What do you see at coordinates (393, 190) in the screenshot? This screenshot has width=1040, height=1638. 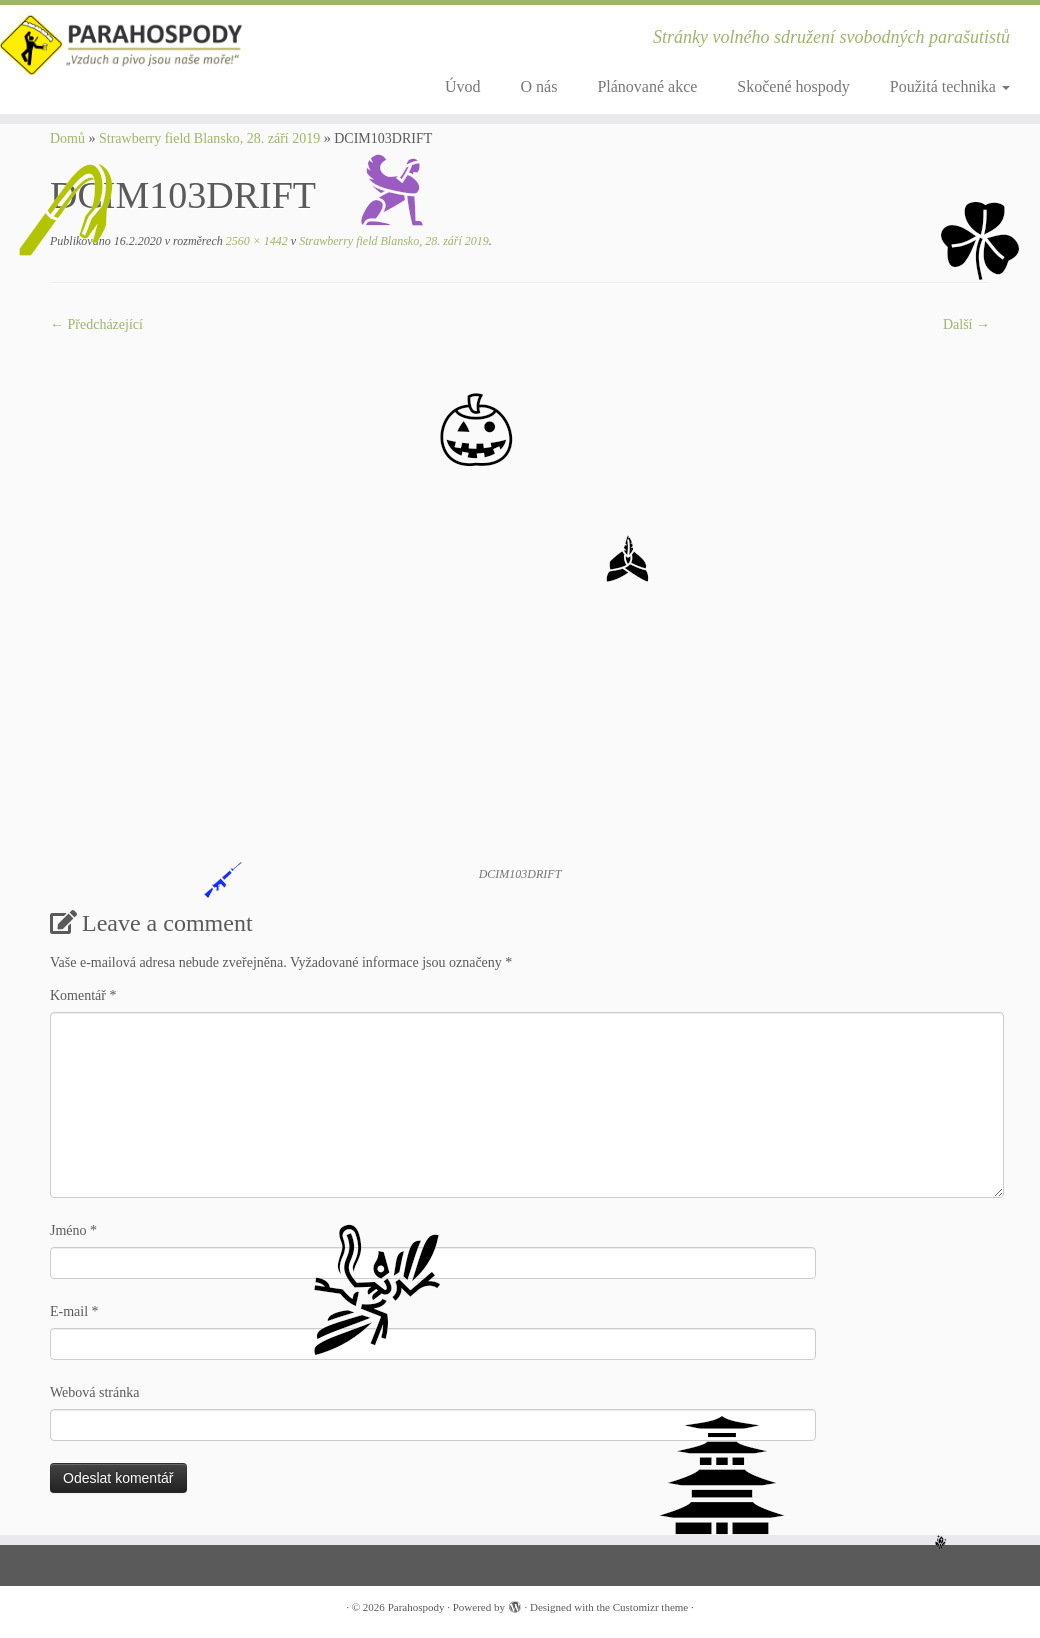 I see `access Greek mythology content or trivia` at bounding box center [393, 190].